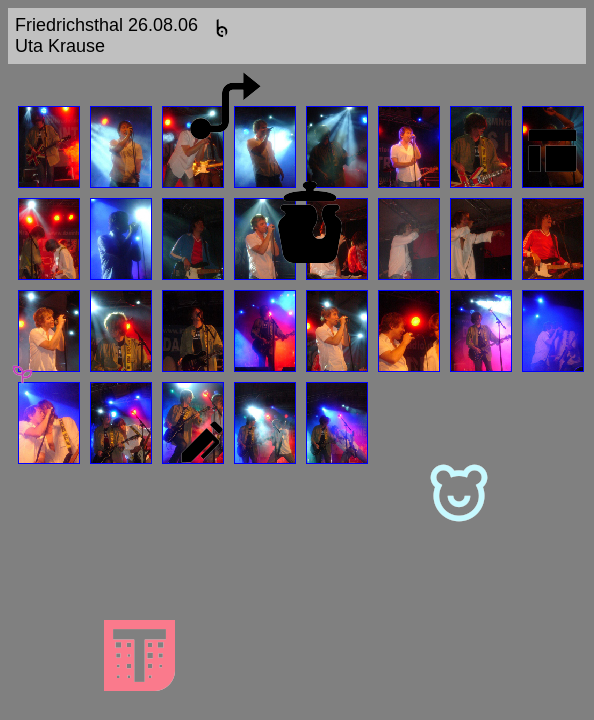 This screenshot has width=594, height=720. What do you see at coordinates (139, 655) in the screenshot?
I see `visit the thanos project website or documentation` at bounding box center [139, 655].